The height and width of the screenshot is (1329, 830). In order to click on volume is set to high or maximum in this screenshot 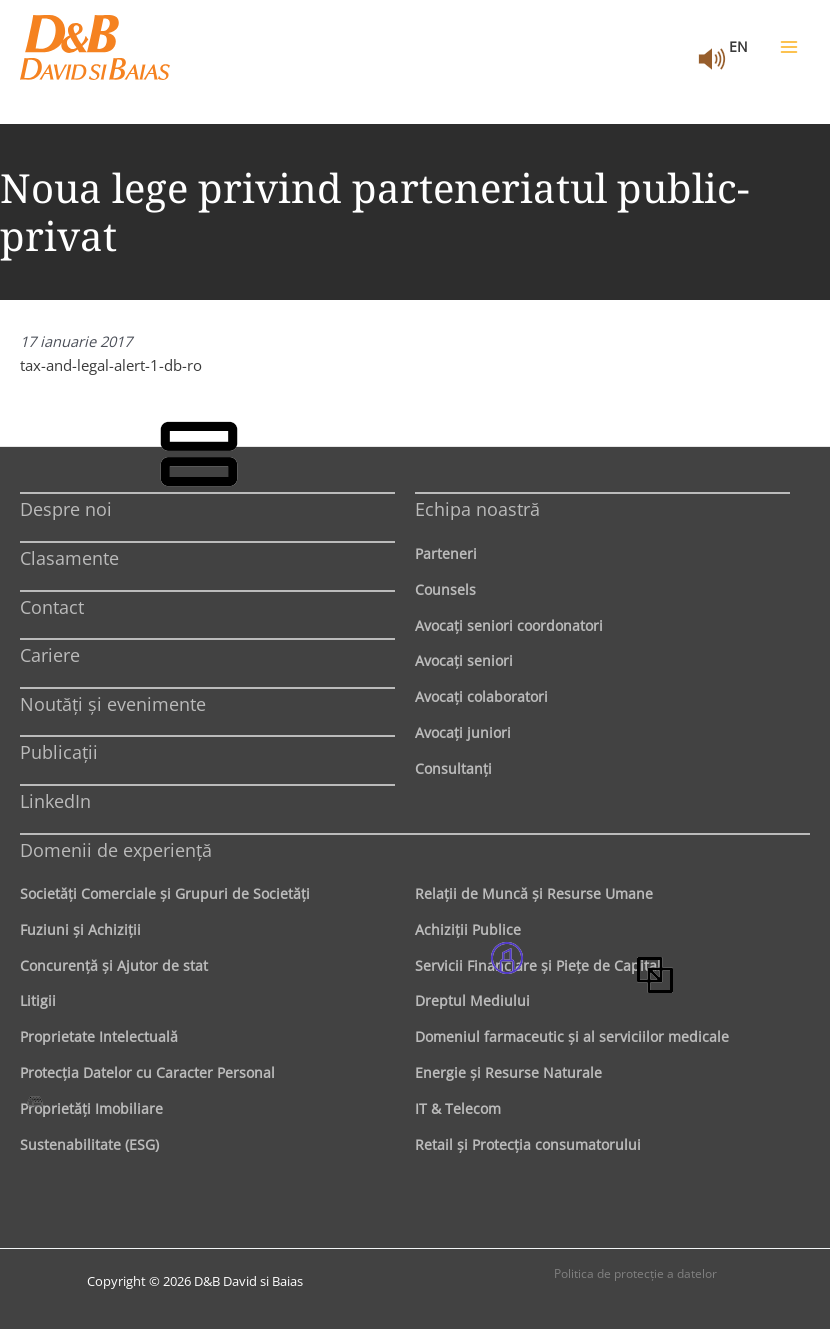, I will do `click(712, 59)`.